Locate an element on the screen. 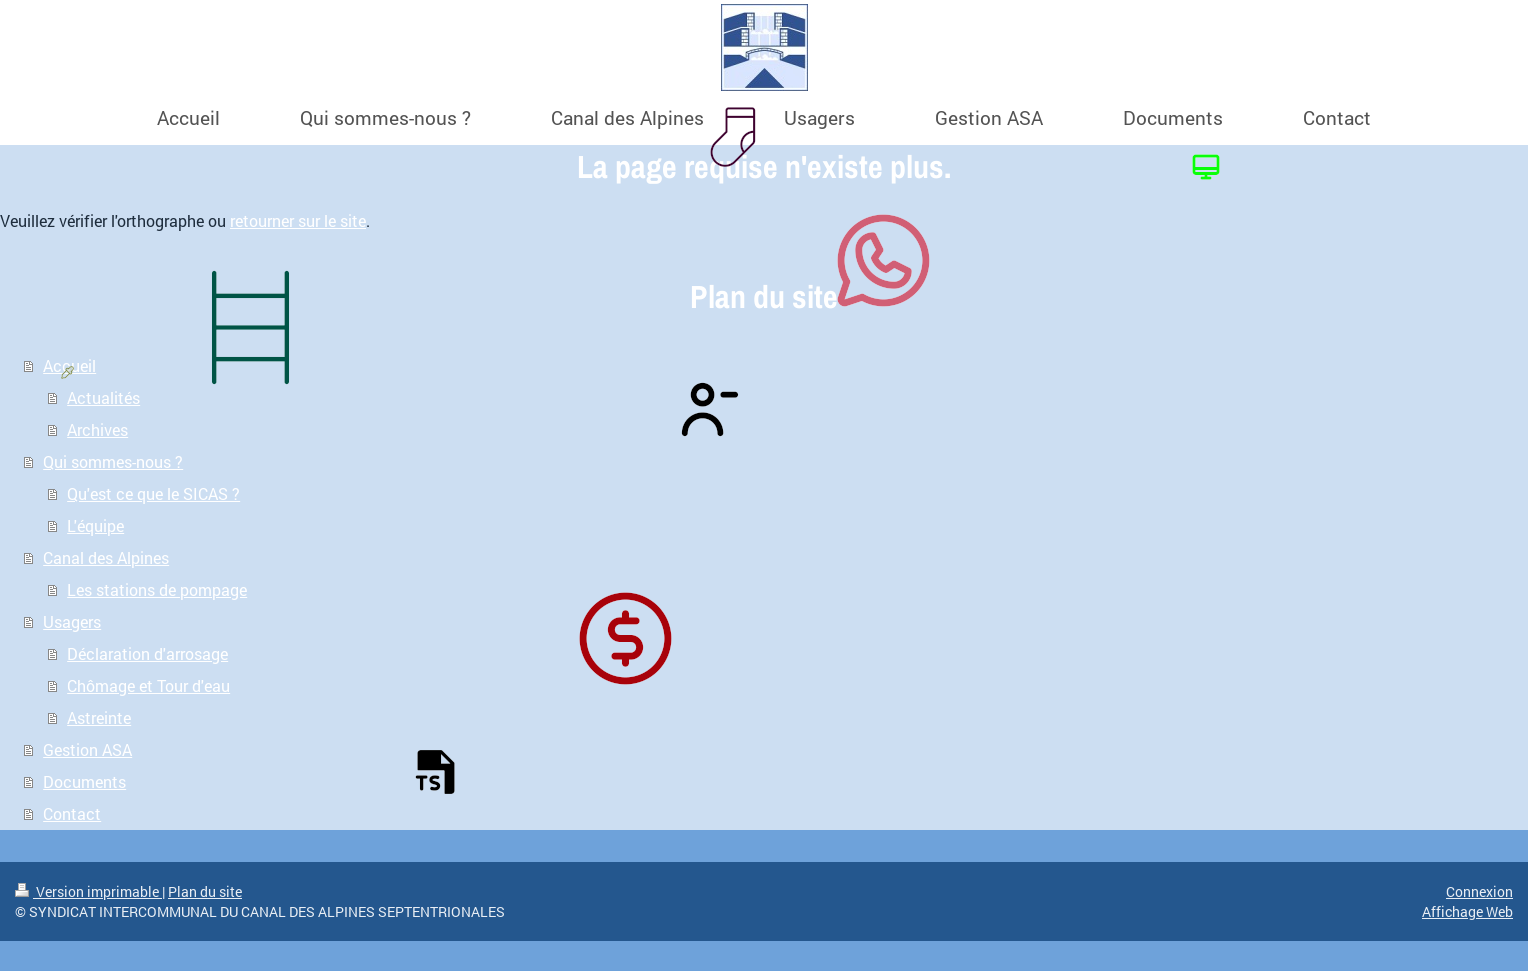  access step-by-step instructions or tutorial is located at coordinates (250, 327).